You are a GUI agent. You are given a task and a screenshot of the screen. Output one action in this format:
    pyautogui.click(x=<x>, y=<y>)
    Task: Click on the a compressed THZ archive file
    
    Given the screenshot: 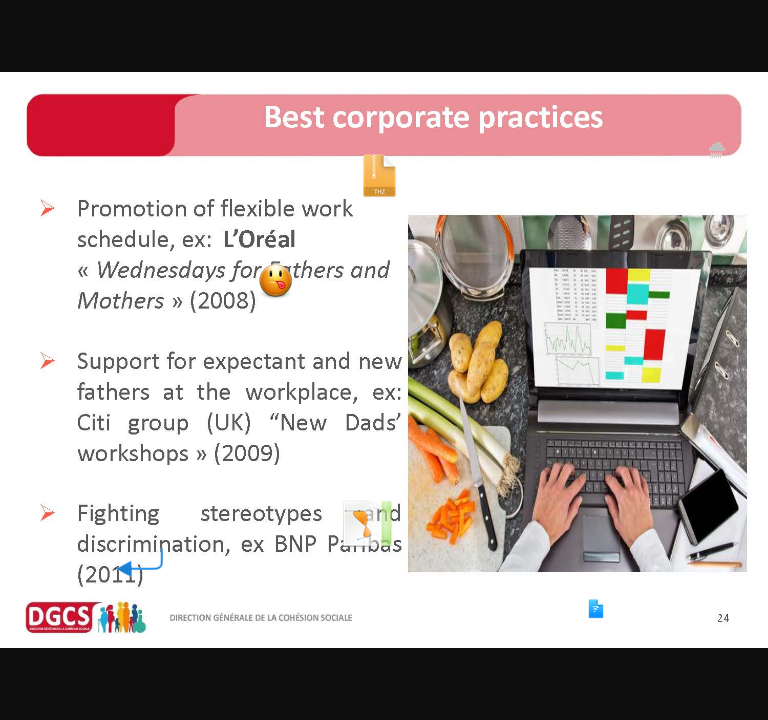 What is the action you would take?
    pyautogui.click(x=379, y=176)
    